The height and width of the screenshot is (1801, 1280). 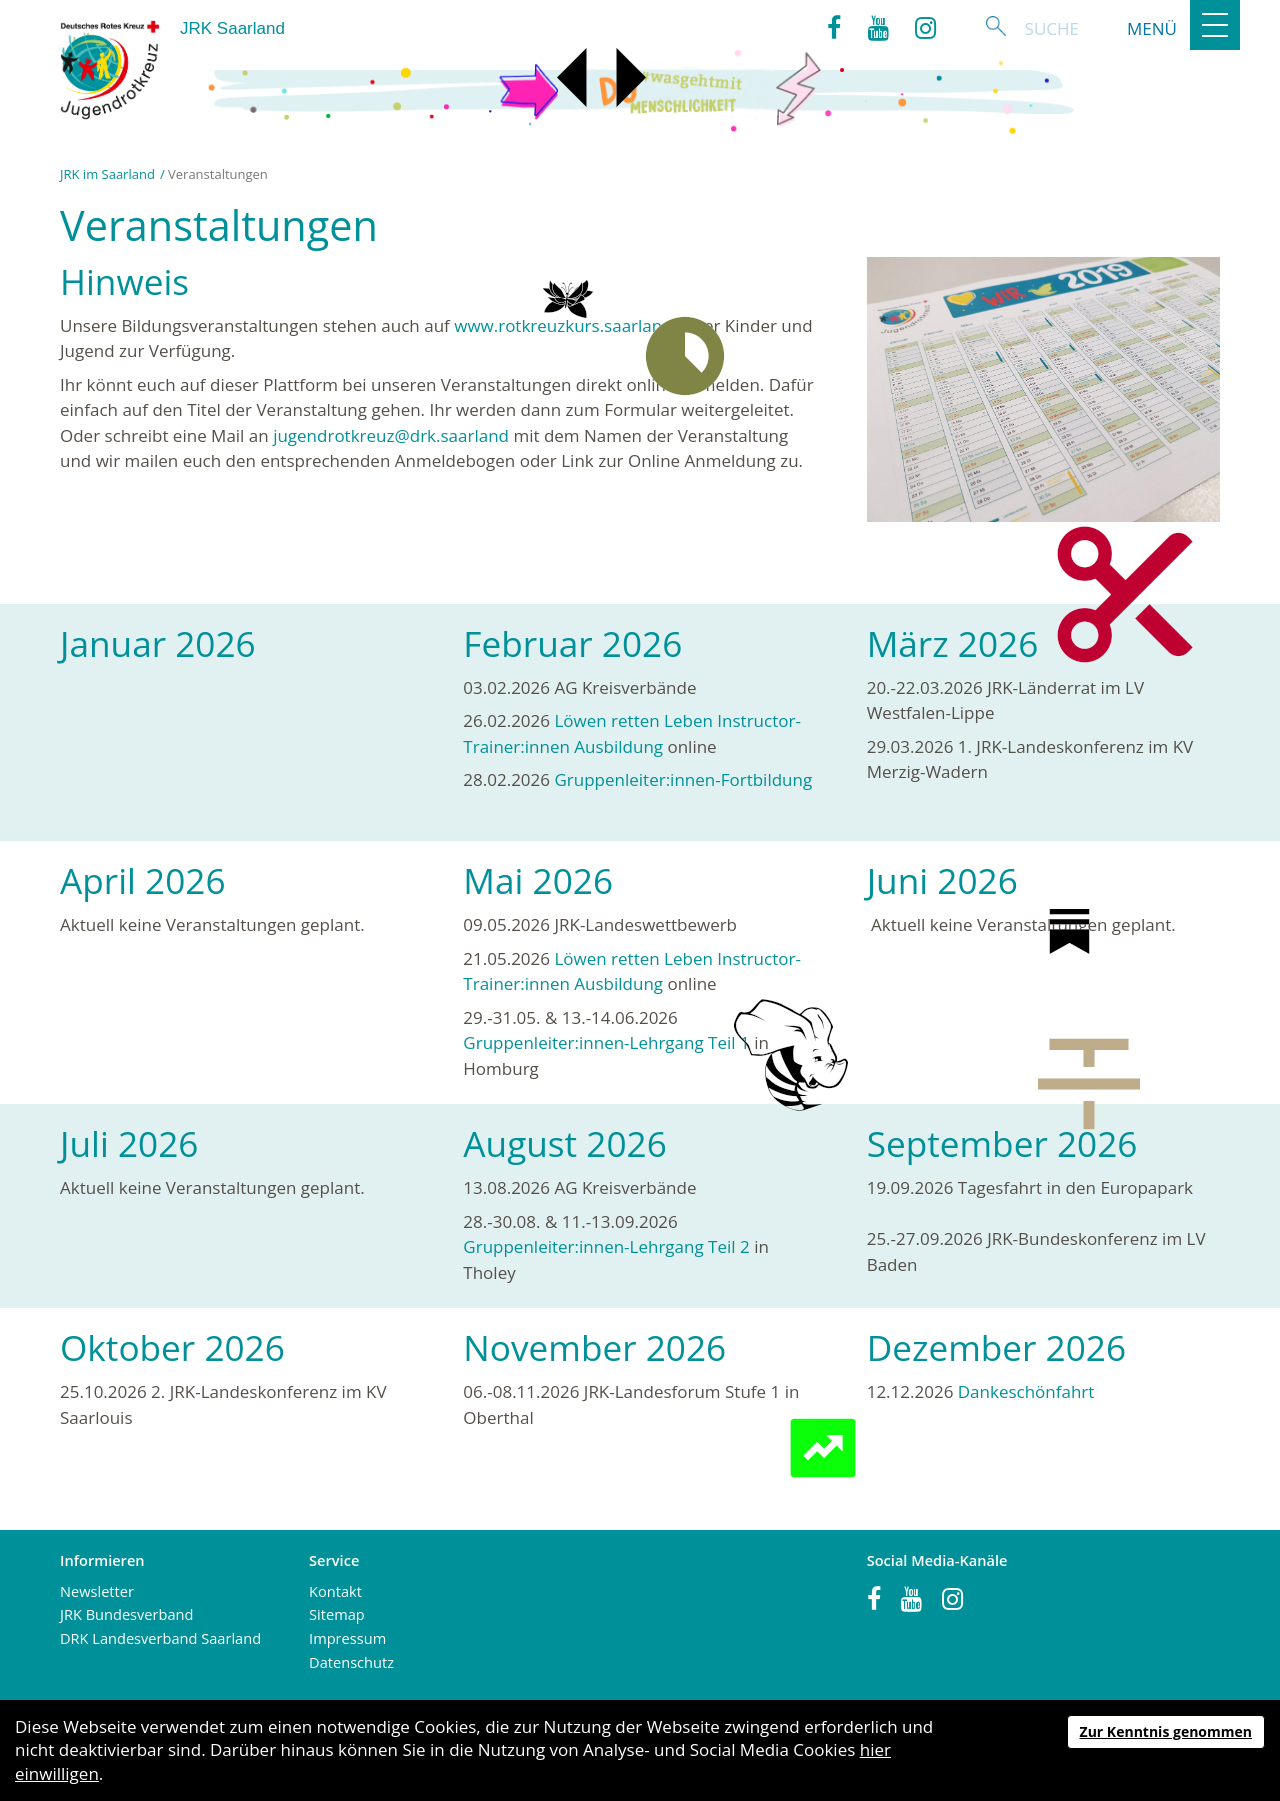 I want to click on cut selected content, so click(x=1125, y=594).